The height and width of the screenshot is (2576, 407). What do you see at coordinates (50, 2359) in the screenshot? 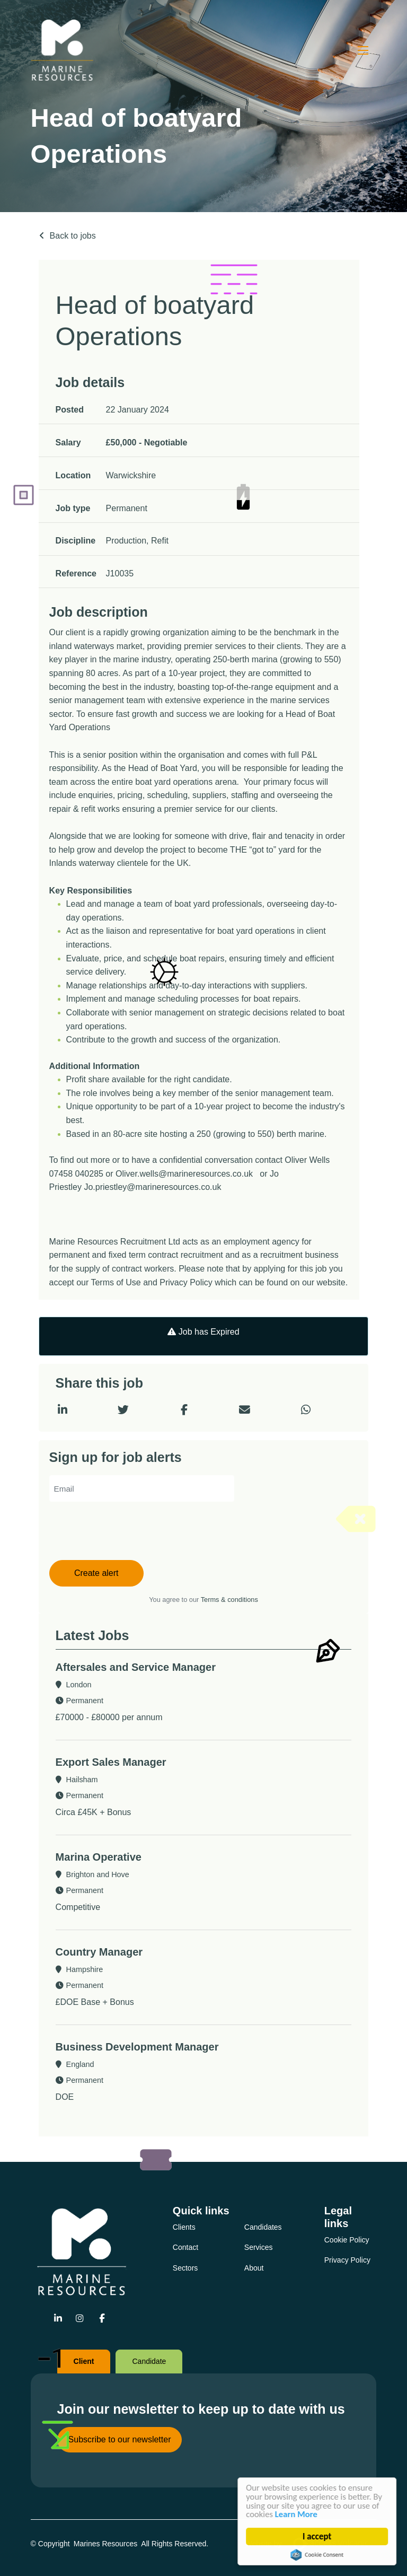
I see `decrease exposure by one stop` at bounding box center [50, 2359].